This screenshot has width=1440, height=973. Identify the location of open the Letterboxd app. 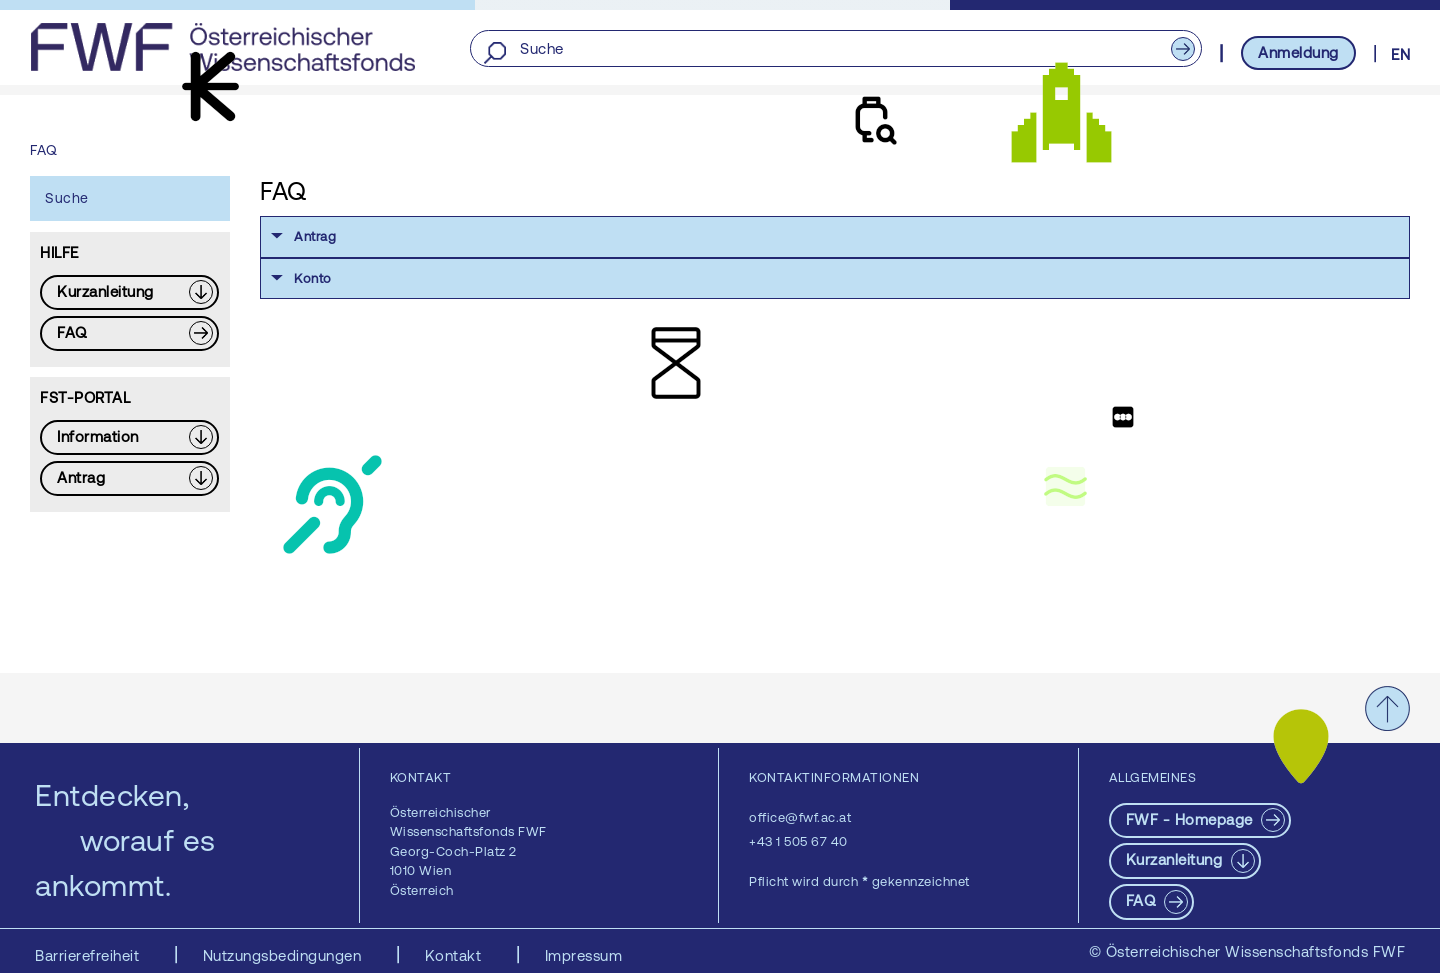
(1123, 417).